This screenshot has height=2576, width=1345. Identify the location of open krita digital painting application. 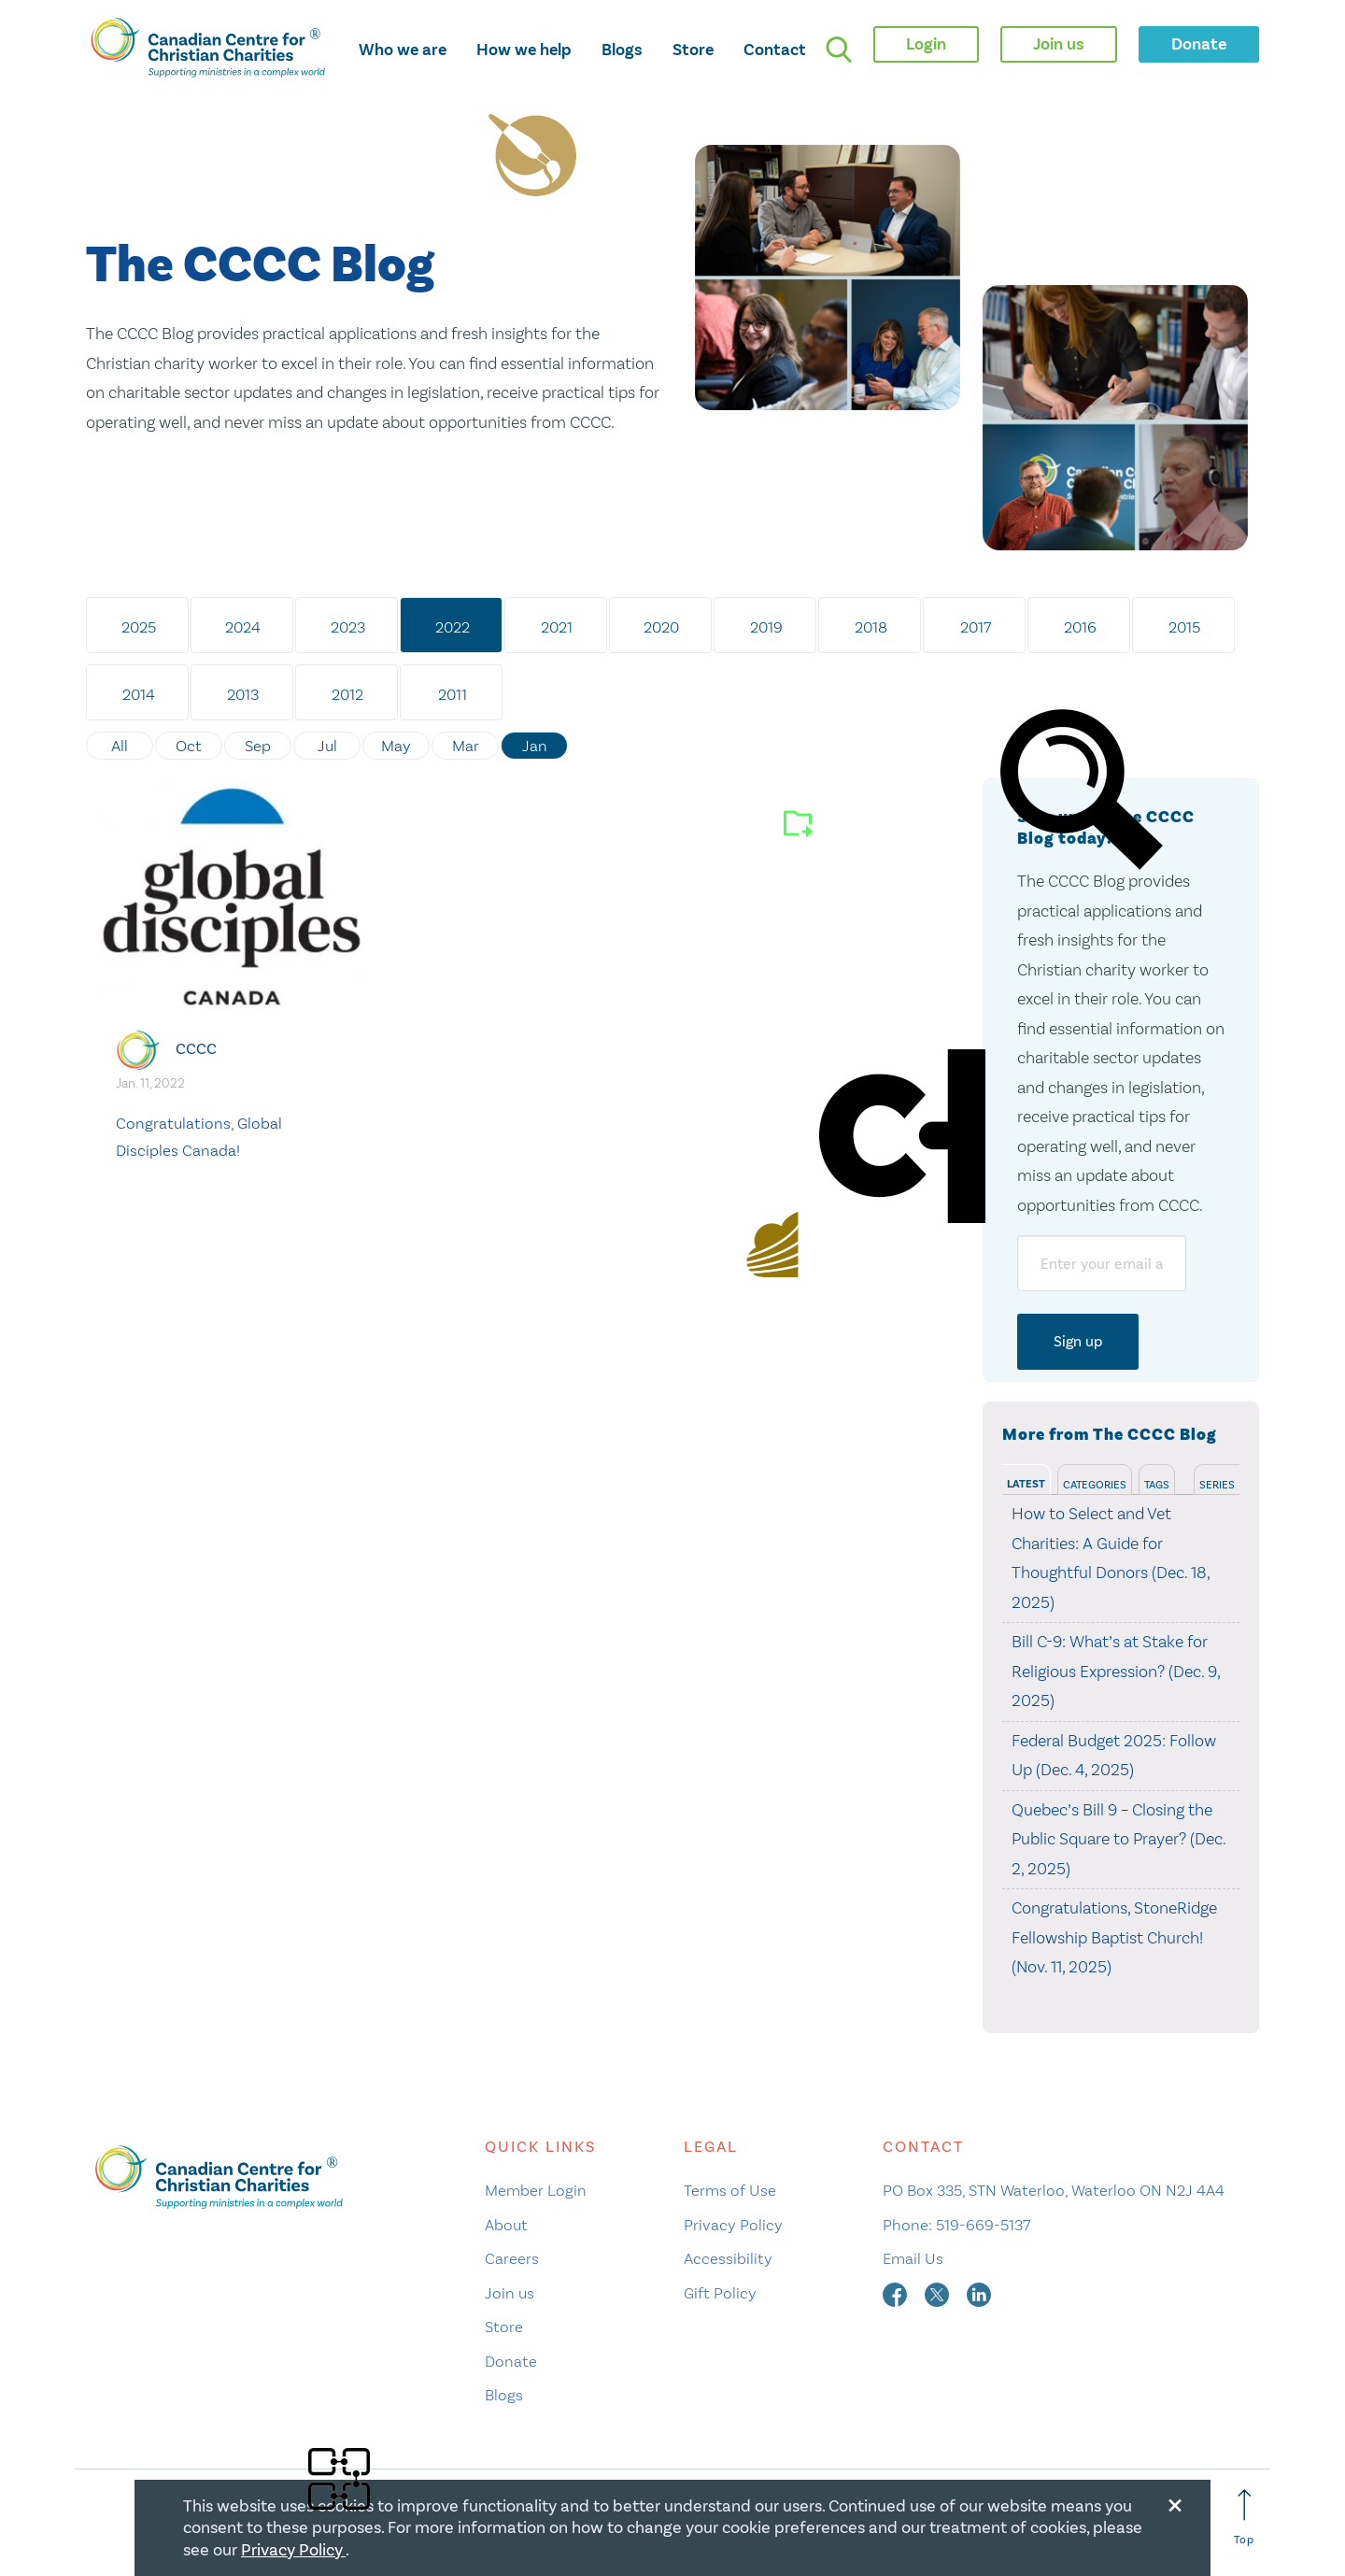
(532, 155).